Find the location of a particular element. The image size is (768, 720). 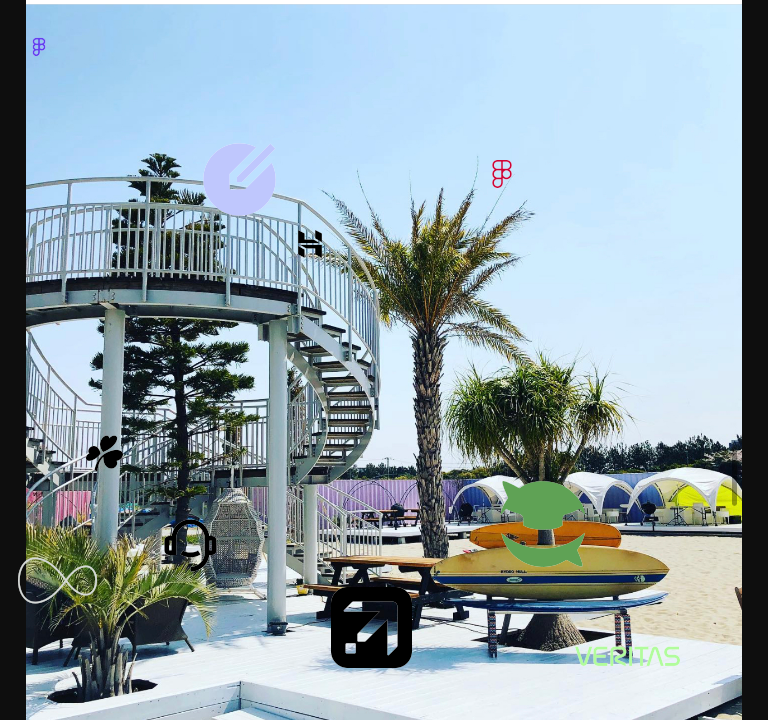

Hostinger web hosting service logo is located at coordinates (310, 244).